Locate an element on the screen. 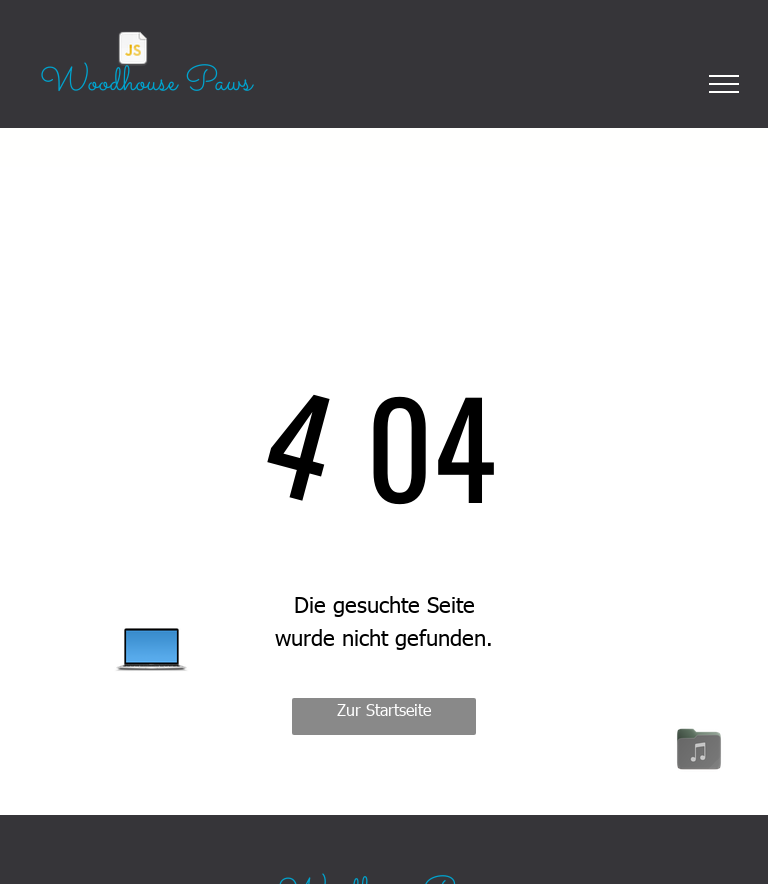 Image resolution: width=768 pixels, height=884 pixels. indicates a javascript source file is located at coordinates (133, 48).